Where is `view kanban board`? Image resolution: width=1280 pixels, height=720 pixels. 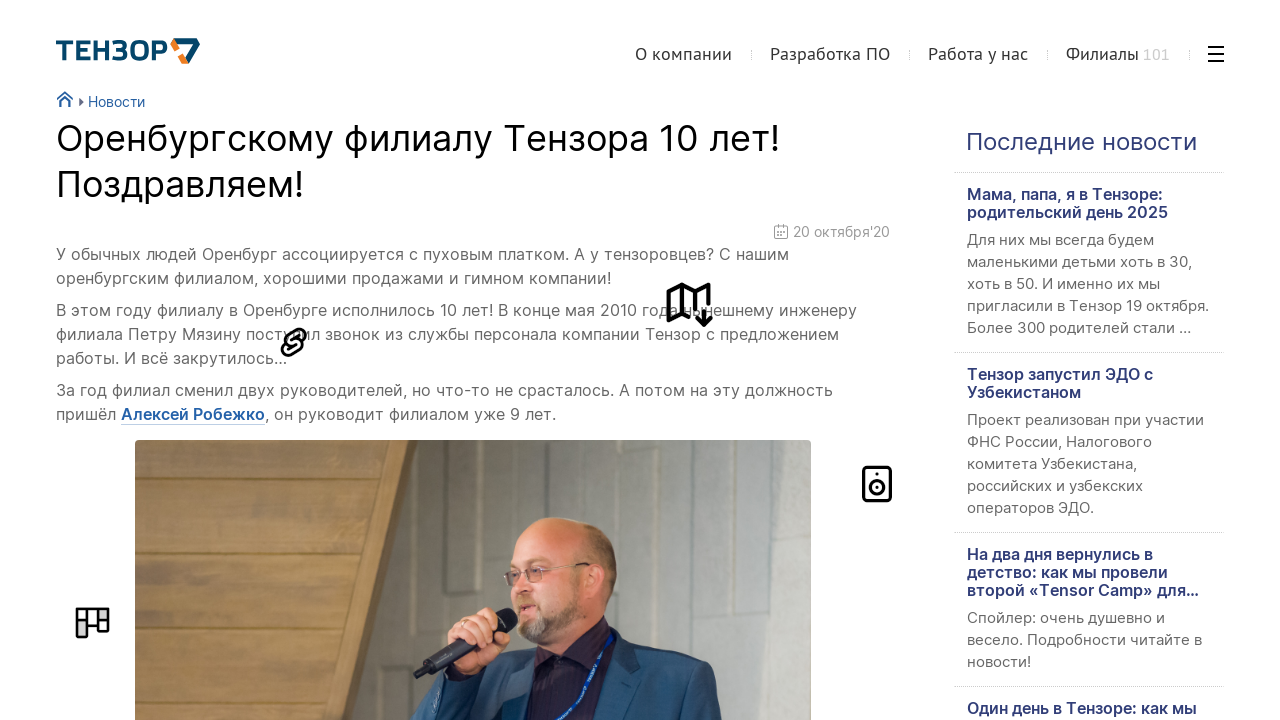
view kanban board is located at coordinates (92, 621).